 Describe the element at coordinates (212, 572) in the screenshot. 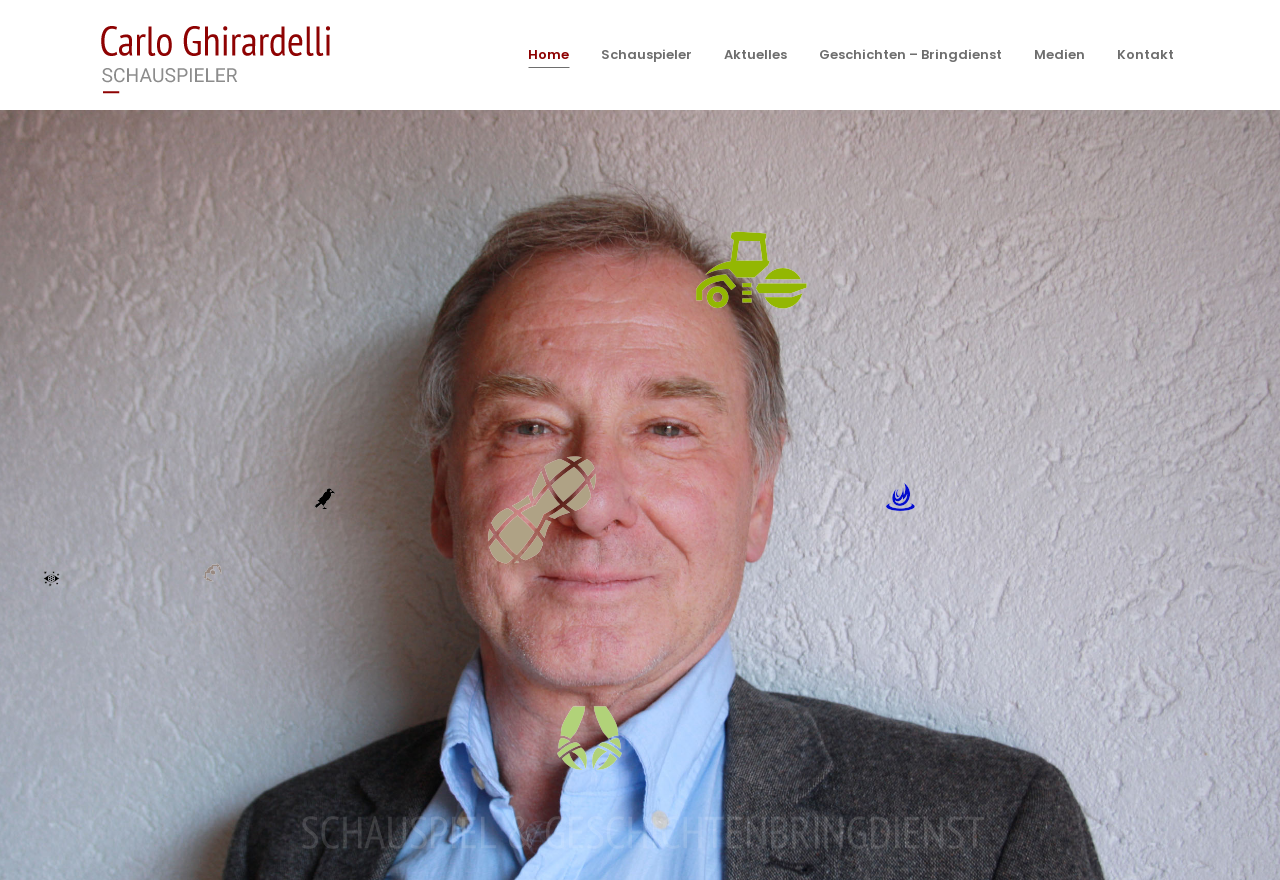

I see `select rogue character class` at that location.